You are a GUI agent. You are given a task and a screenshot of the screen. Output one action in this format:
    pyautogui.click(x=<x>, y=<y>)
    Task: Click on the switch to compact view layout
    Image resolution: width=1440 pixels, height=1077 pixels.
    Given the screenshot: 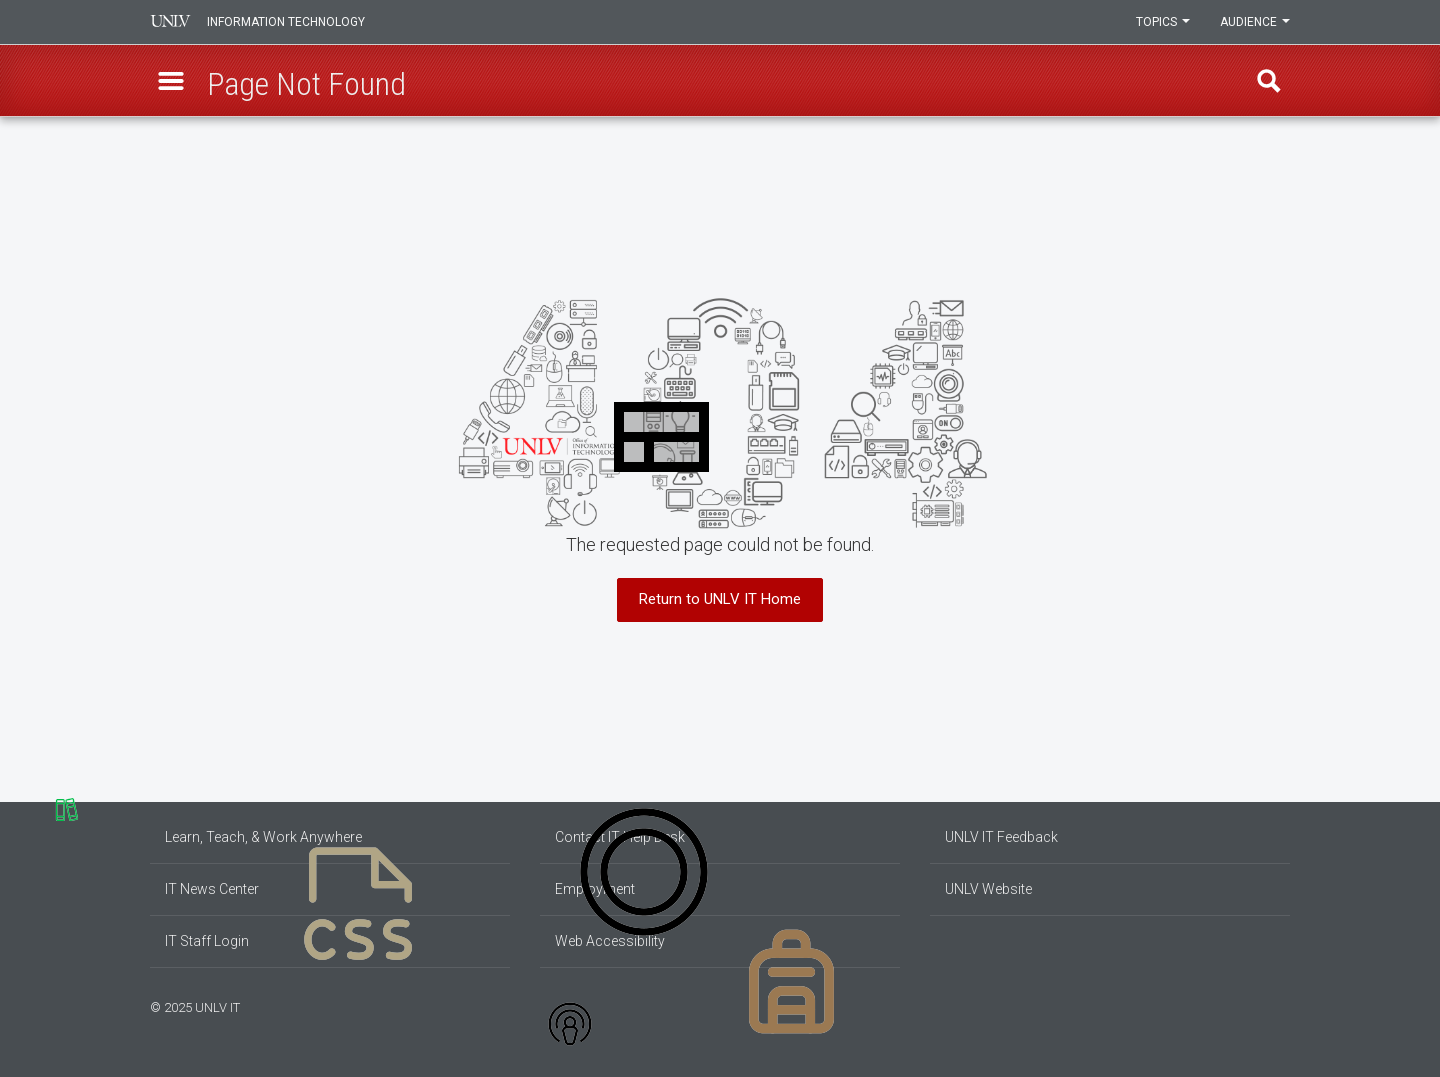 What is the action you would take?
    pyautogui.click(x=659, y=437)
    